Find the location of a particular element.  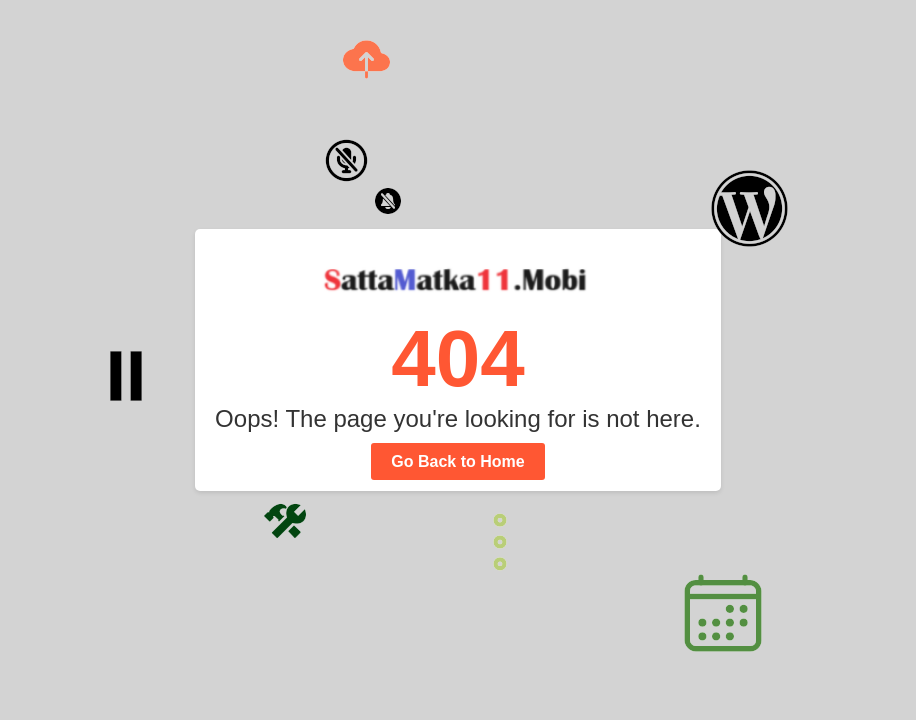

upload a file to the cloud is located at coordinates (366, 59).